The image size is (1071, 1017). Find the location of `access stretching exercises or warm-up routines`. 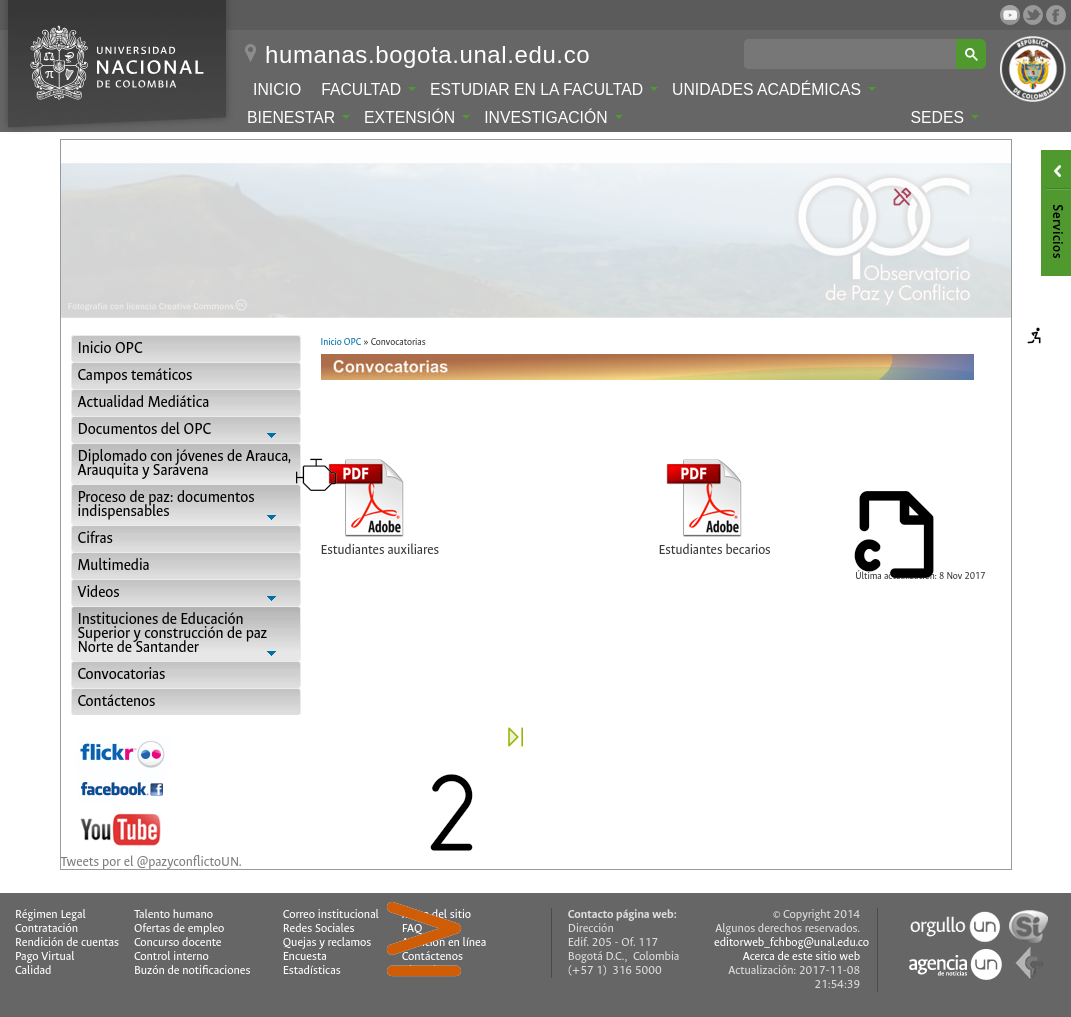

access stretching exercises or warm-up routines is located at coordinates (1034, 335).